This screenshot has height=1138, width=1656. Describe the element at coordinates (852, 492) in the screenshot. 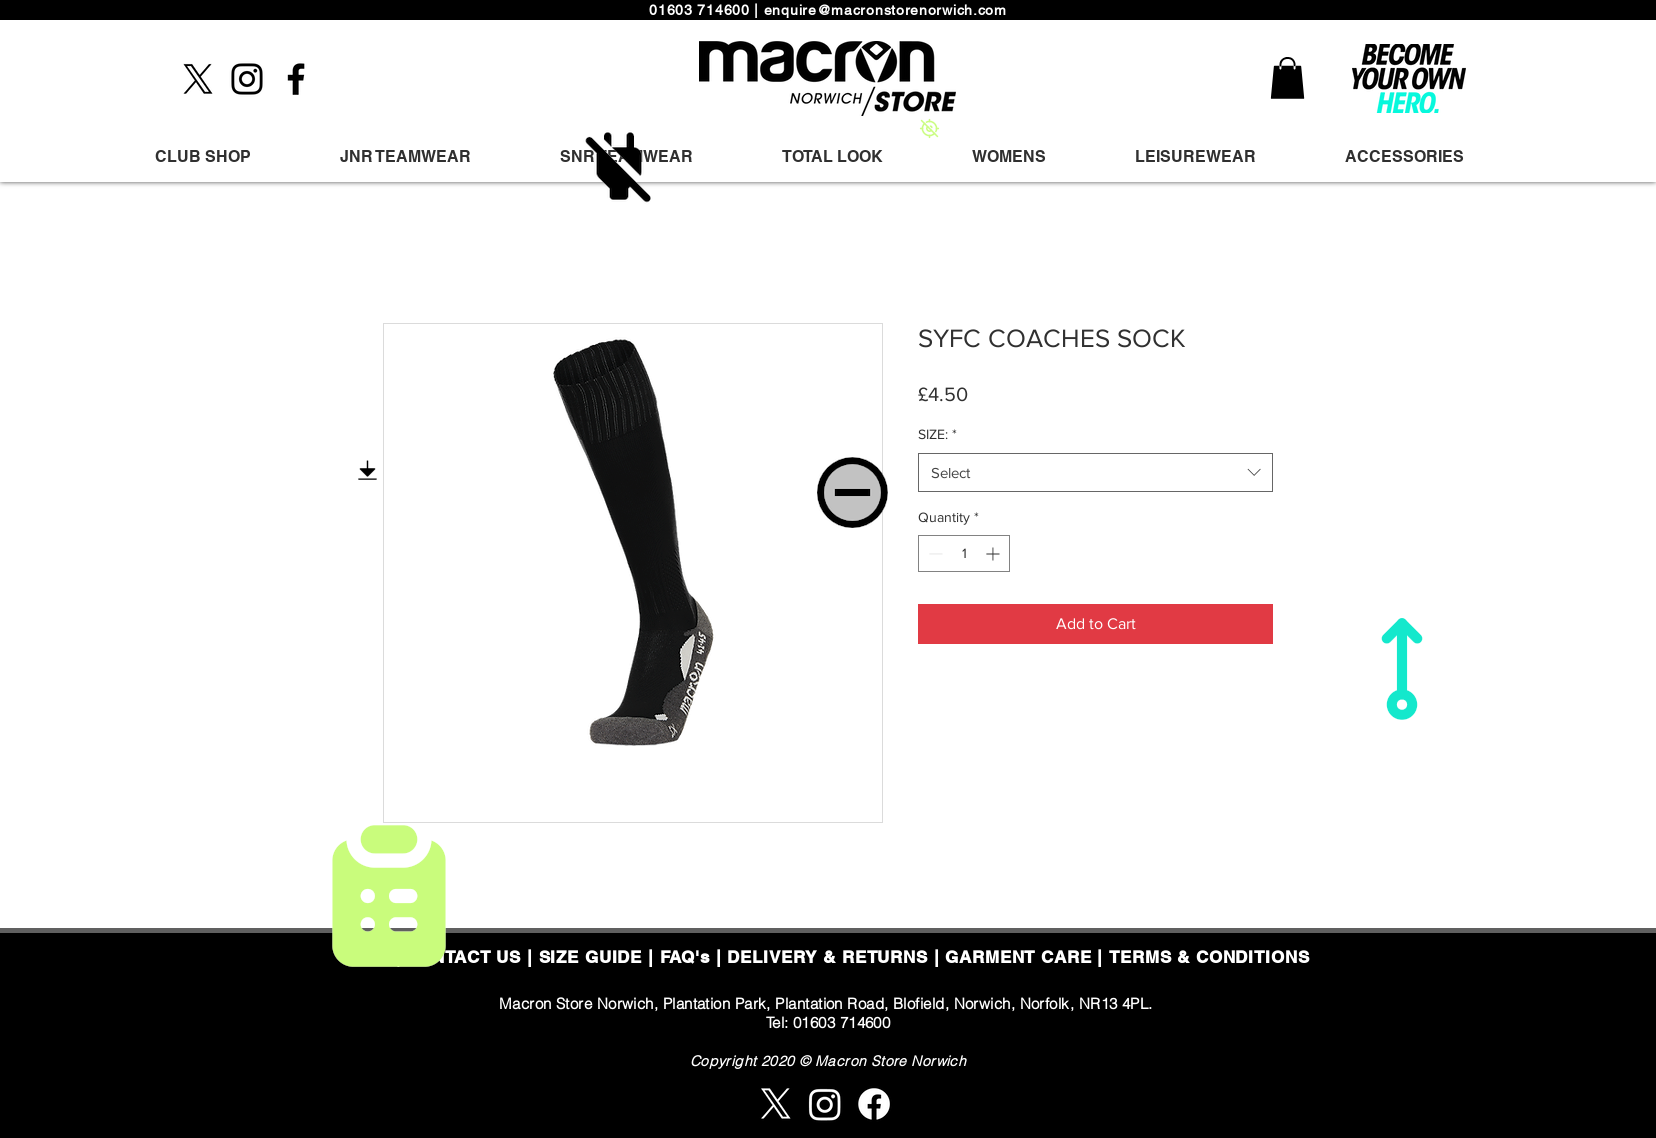

I see `do not disturb mode is enabled` at that location.